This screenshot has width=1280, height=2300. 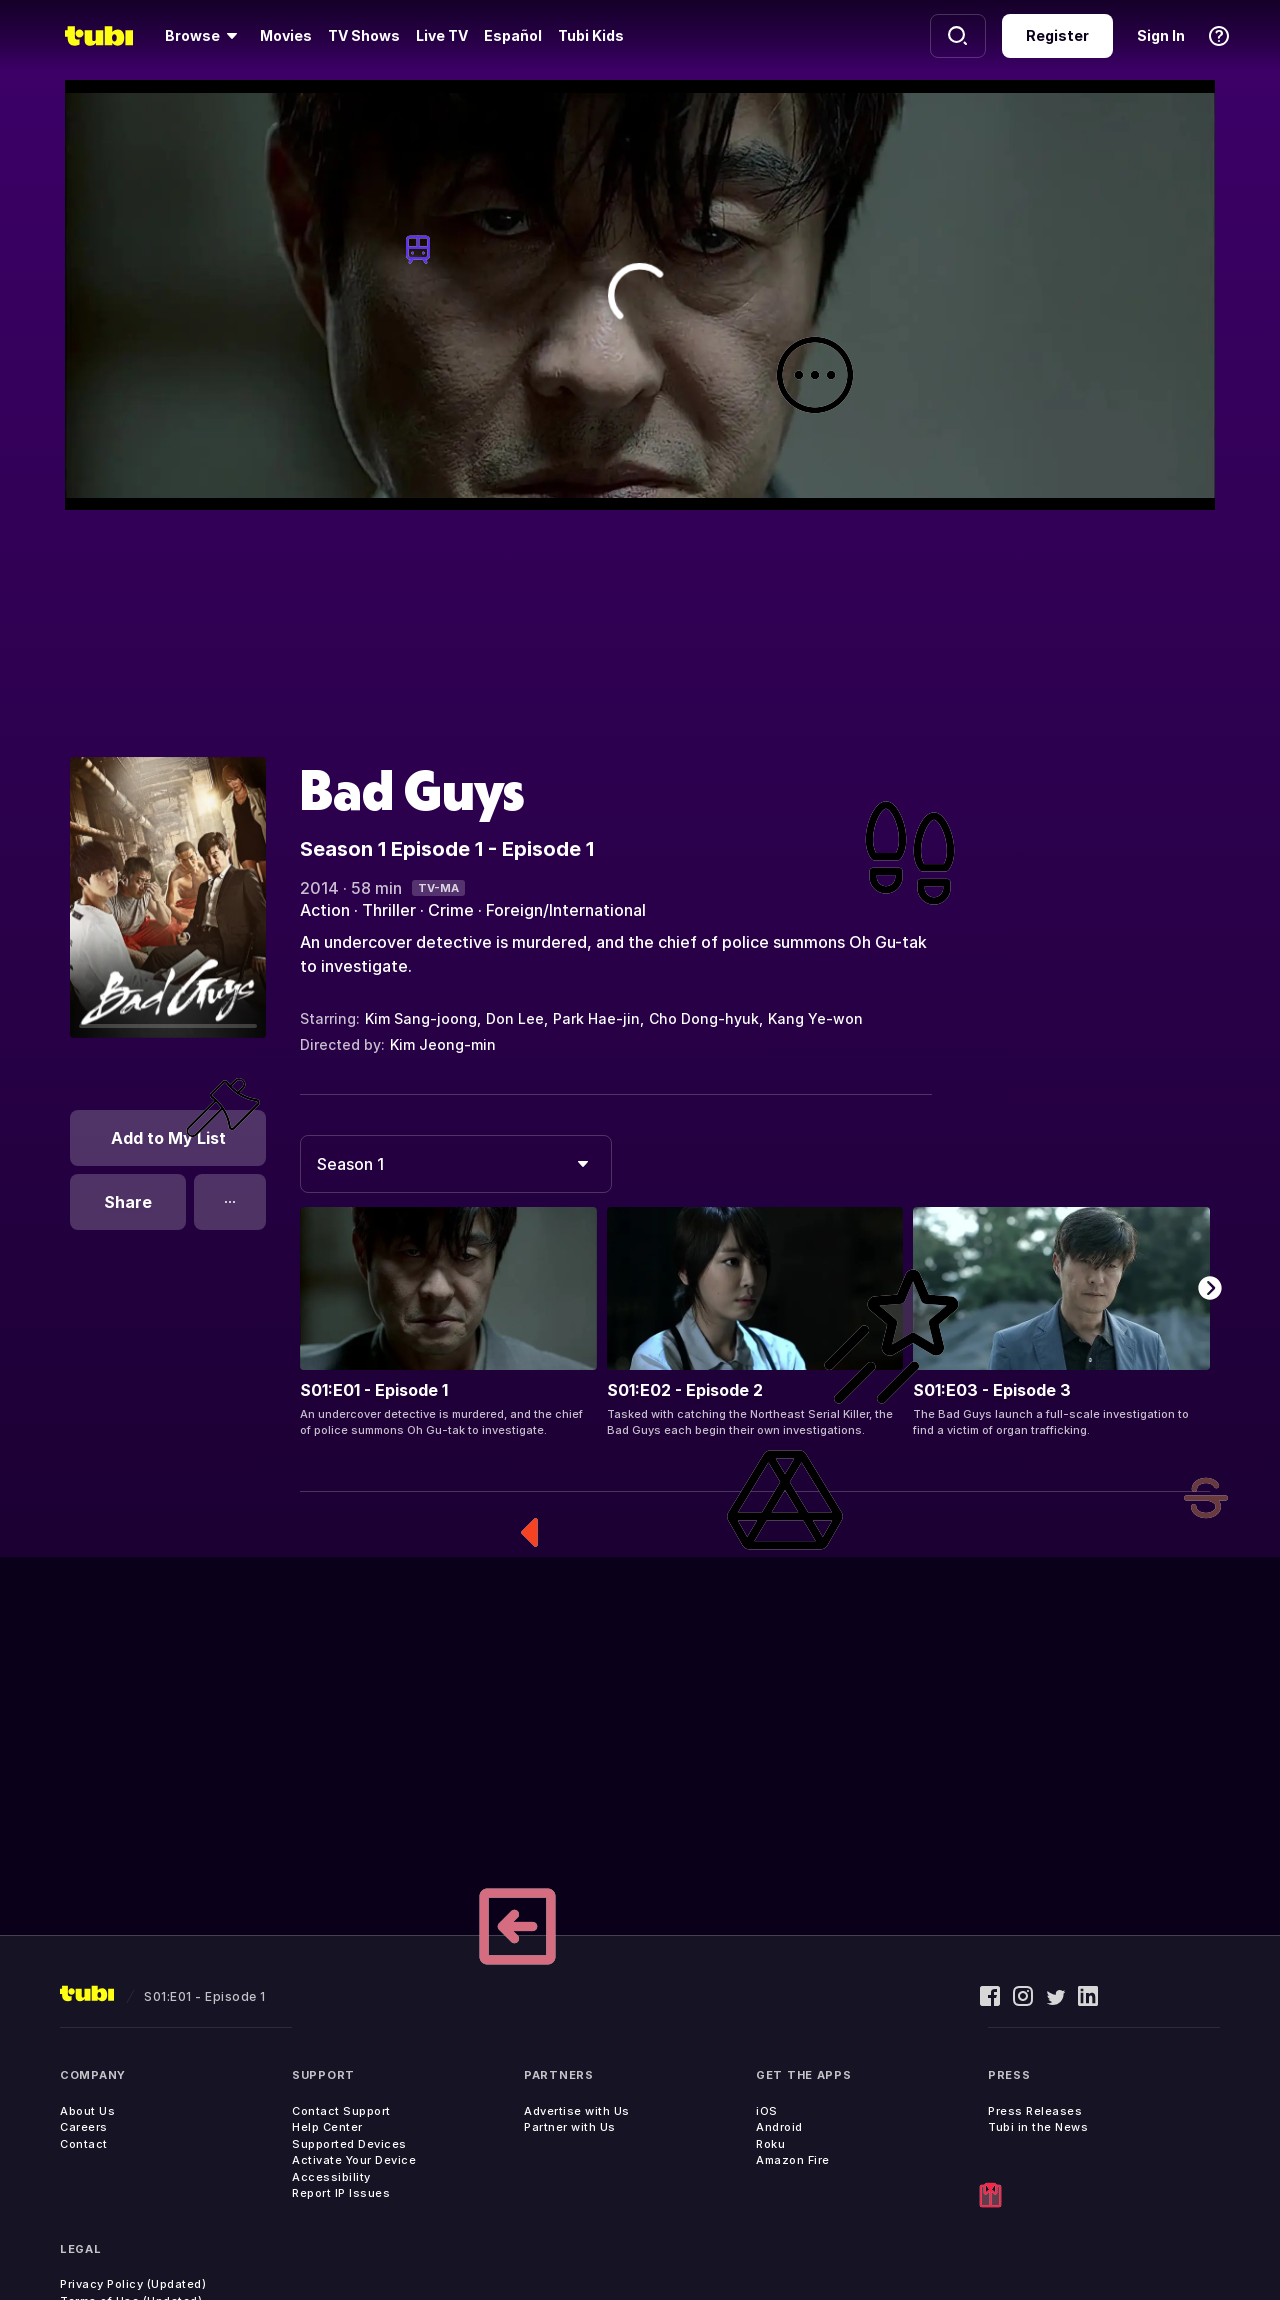 What do you see at coordinates (815, 375) in the screenshot?
I see `open more options menu` at bounding box center [815, 375].